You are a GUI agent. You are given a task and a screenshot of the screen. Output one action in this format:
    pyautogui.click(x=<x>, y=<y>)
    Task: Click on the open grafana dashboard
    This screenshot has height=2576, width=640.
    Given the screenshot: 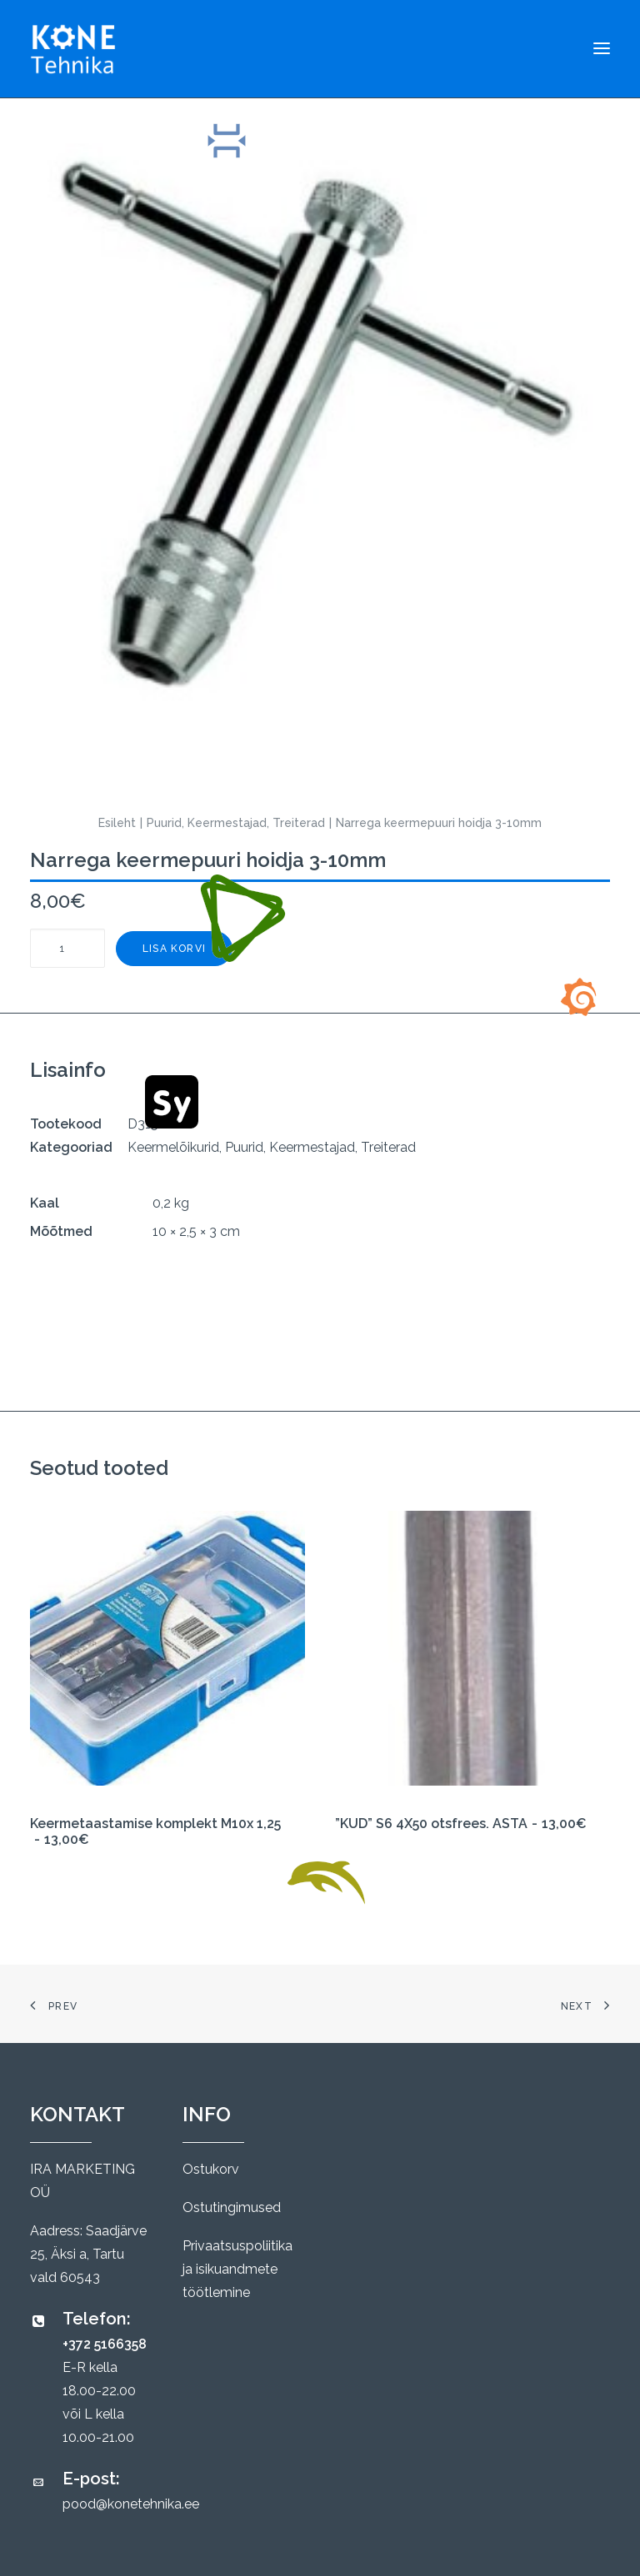 What is the action you would take?
    pyautogui.click(x=578, y=997)
    